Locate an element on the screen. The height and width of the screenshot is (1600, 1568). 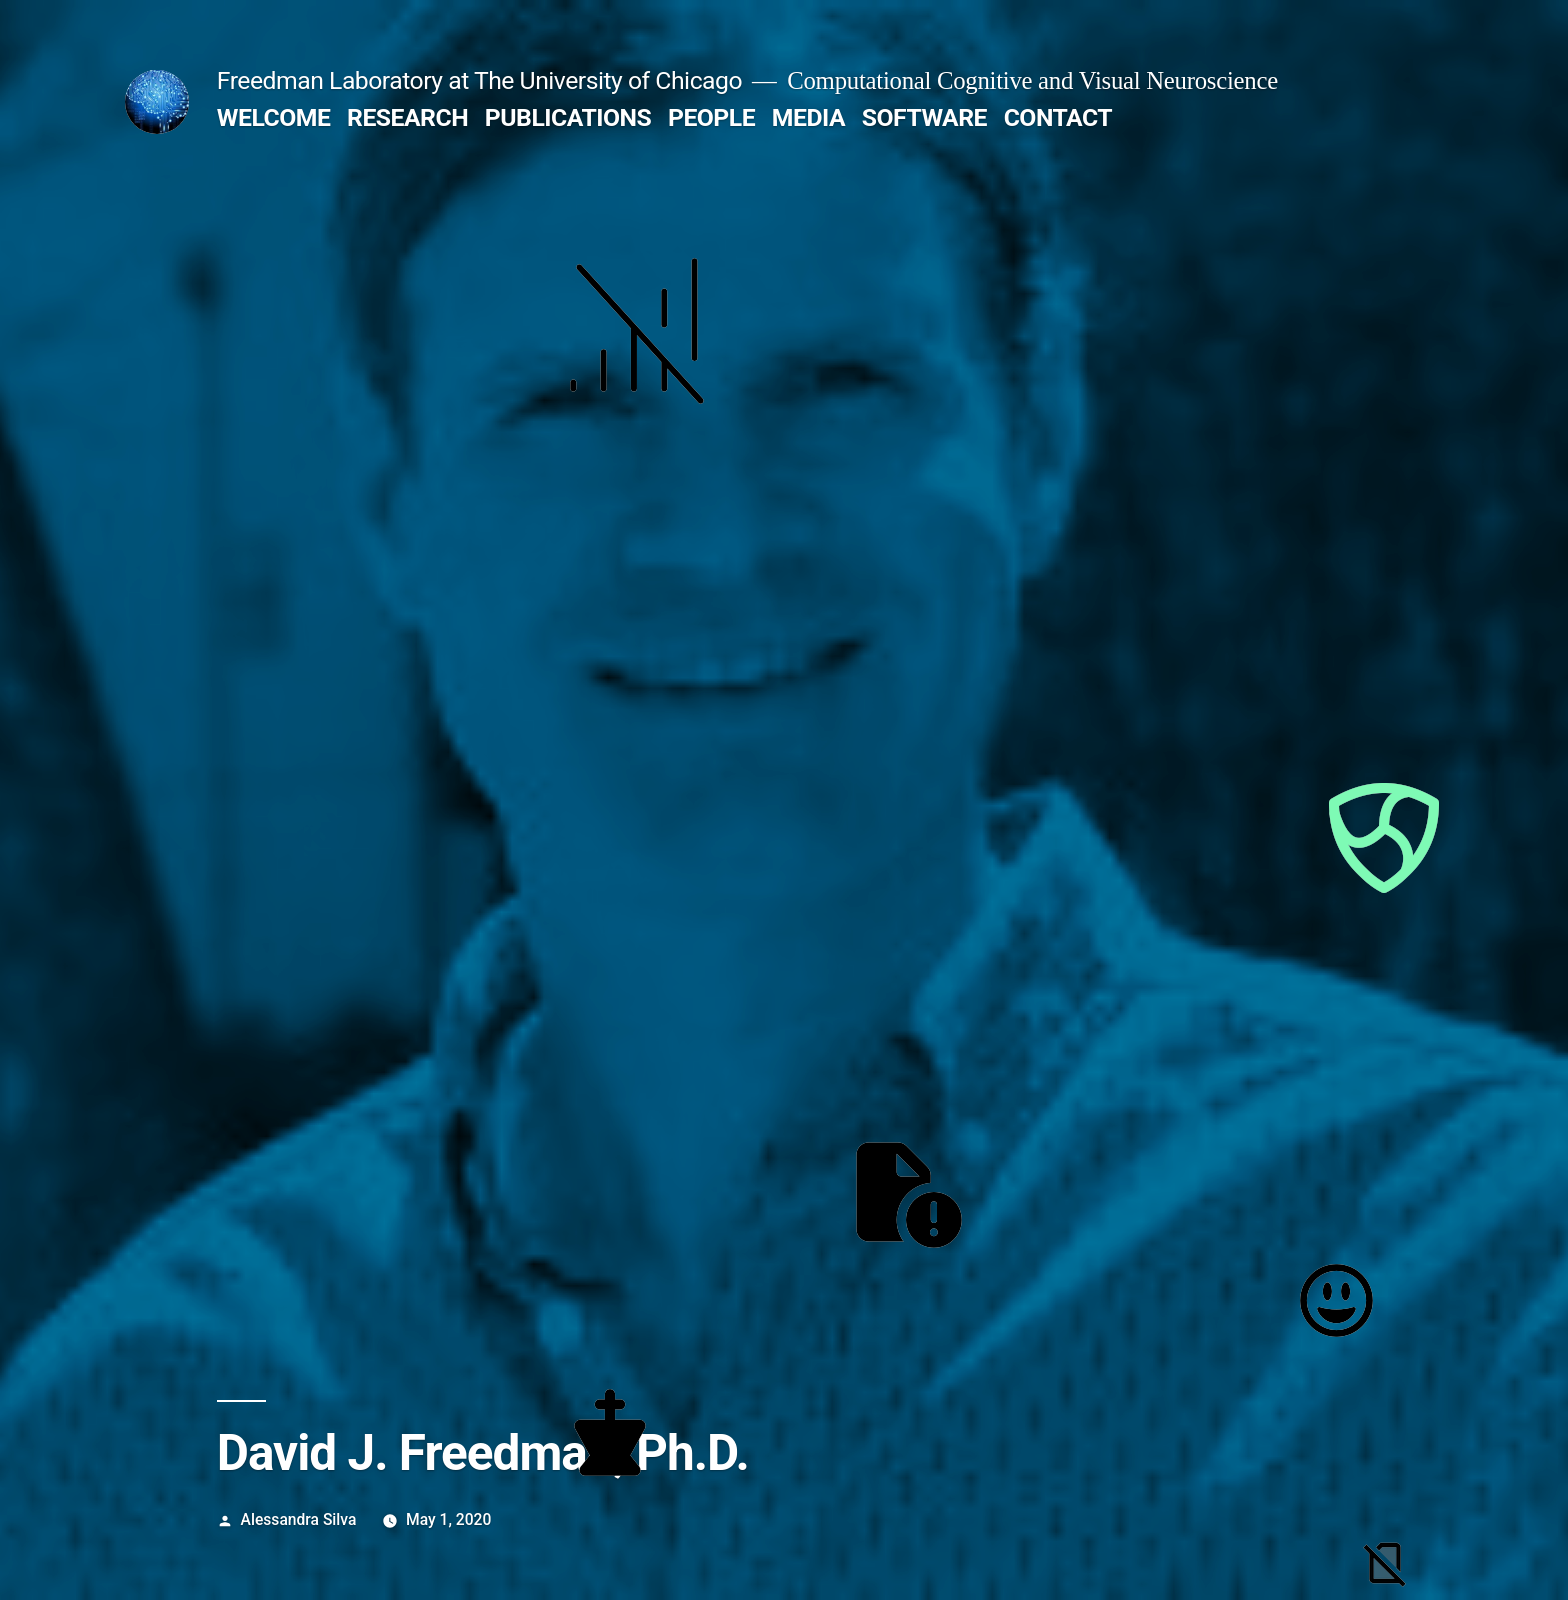
no cellular signal available is located at coordinates (640, 334).